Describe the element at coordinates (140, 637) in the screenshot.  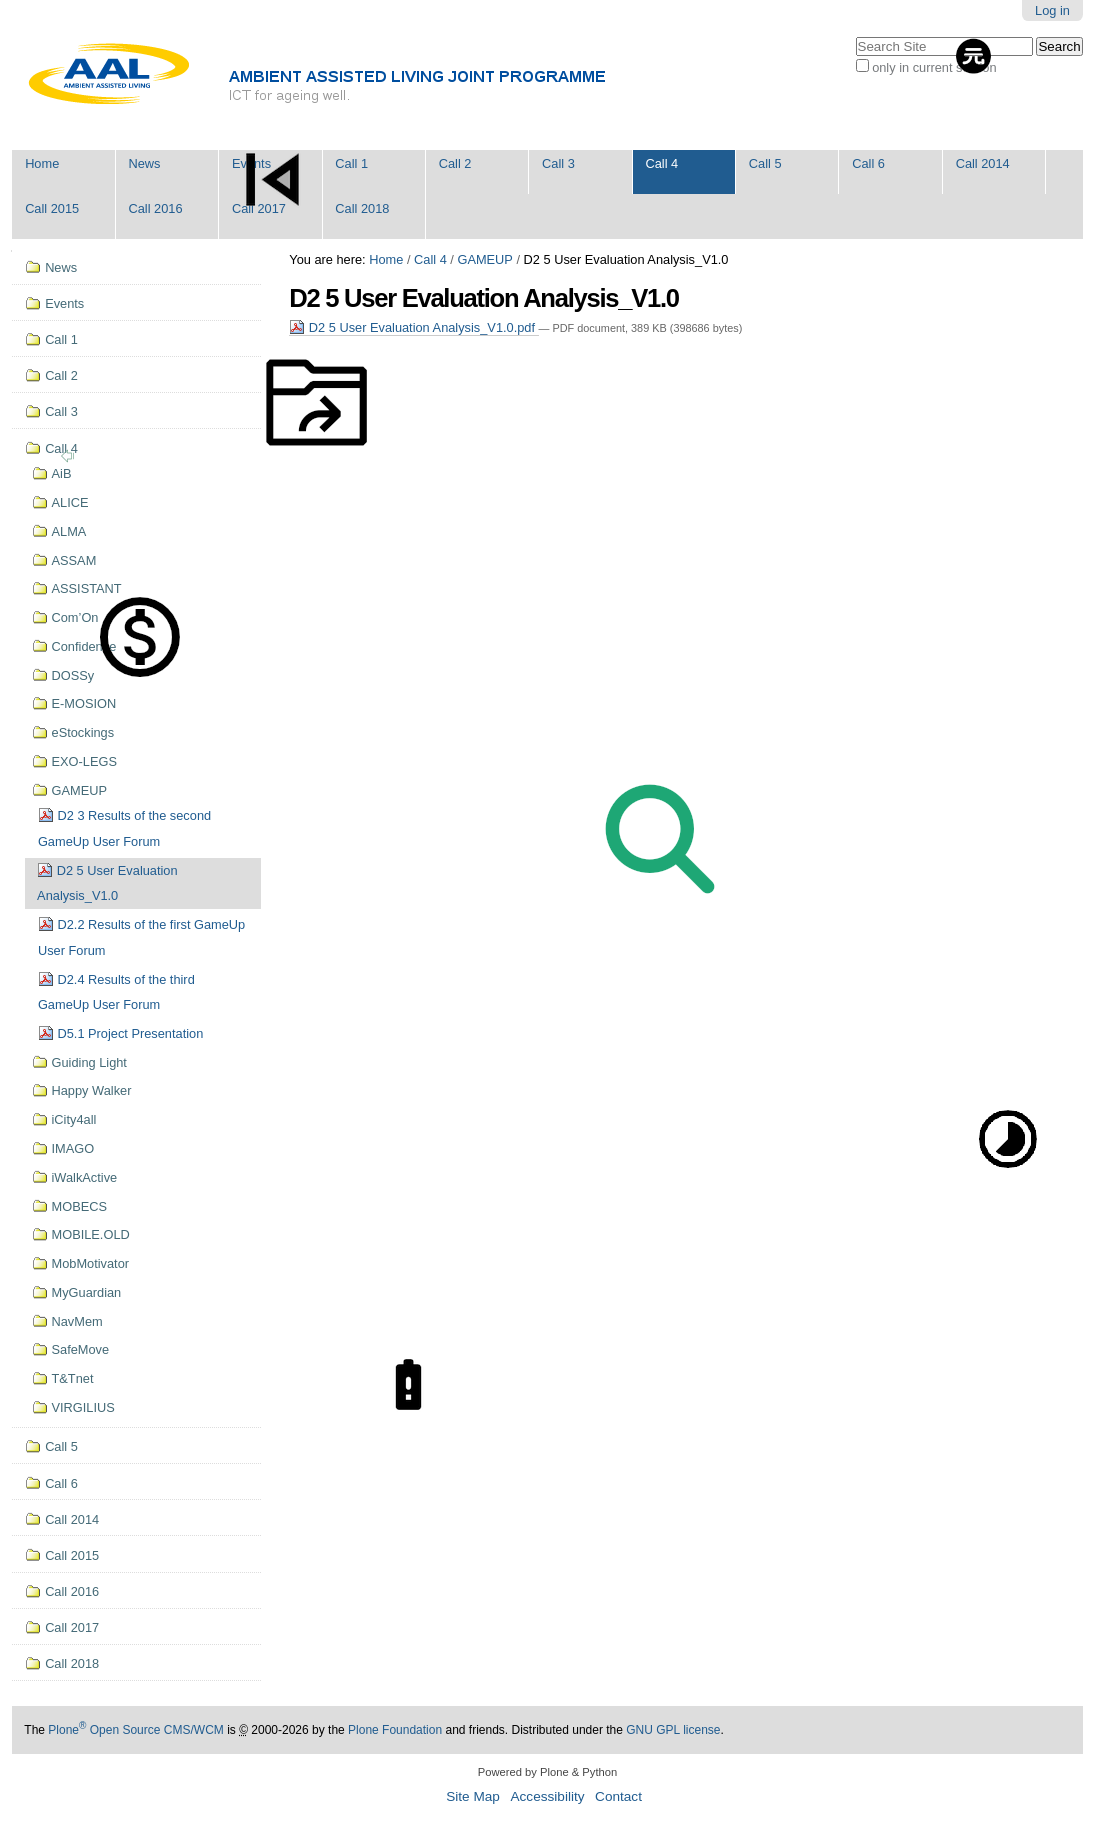
I see `view earnings or account balance` at that location.